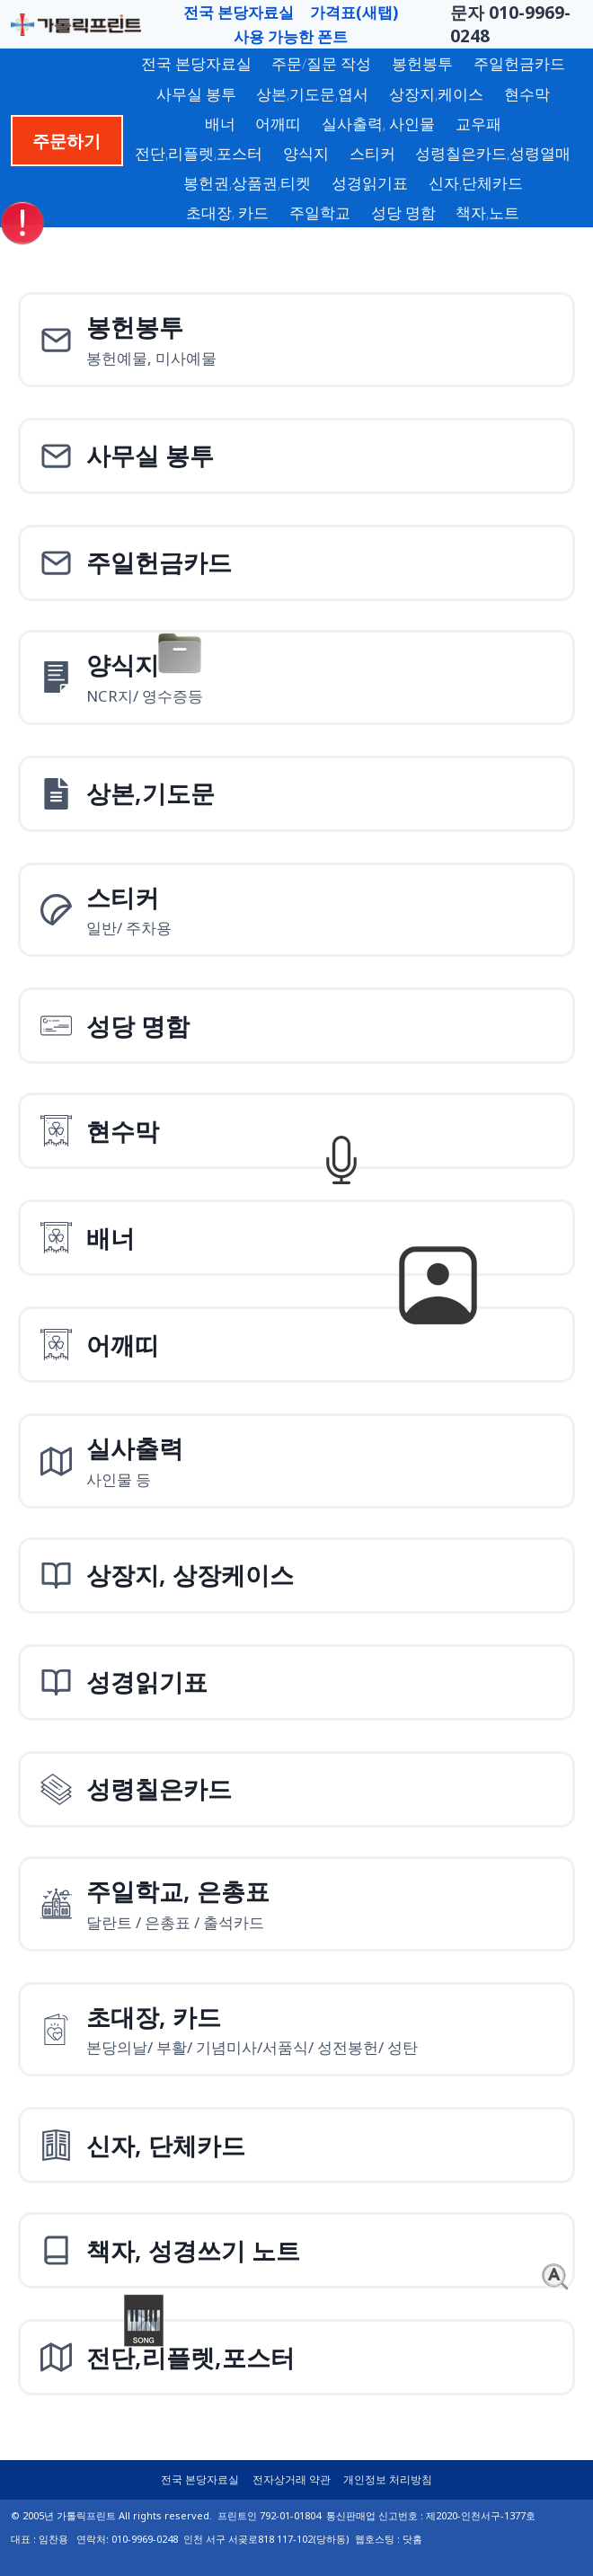  What do you see at coordinates (341, 1160) in the screenshot?
I see `access microphone or audio input settings` at bounding box center [341, 1160].